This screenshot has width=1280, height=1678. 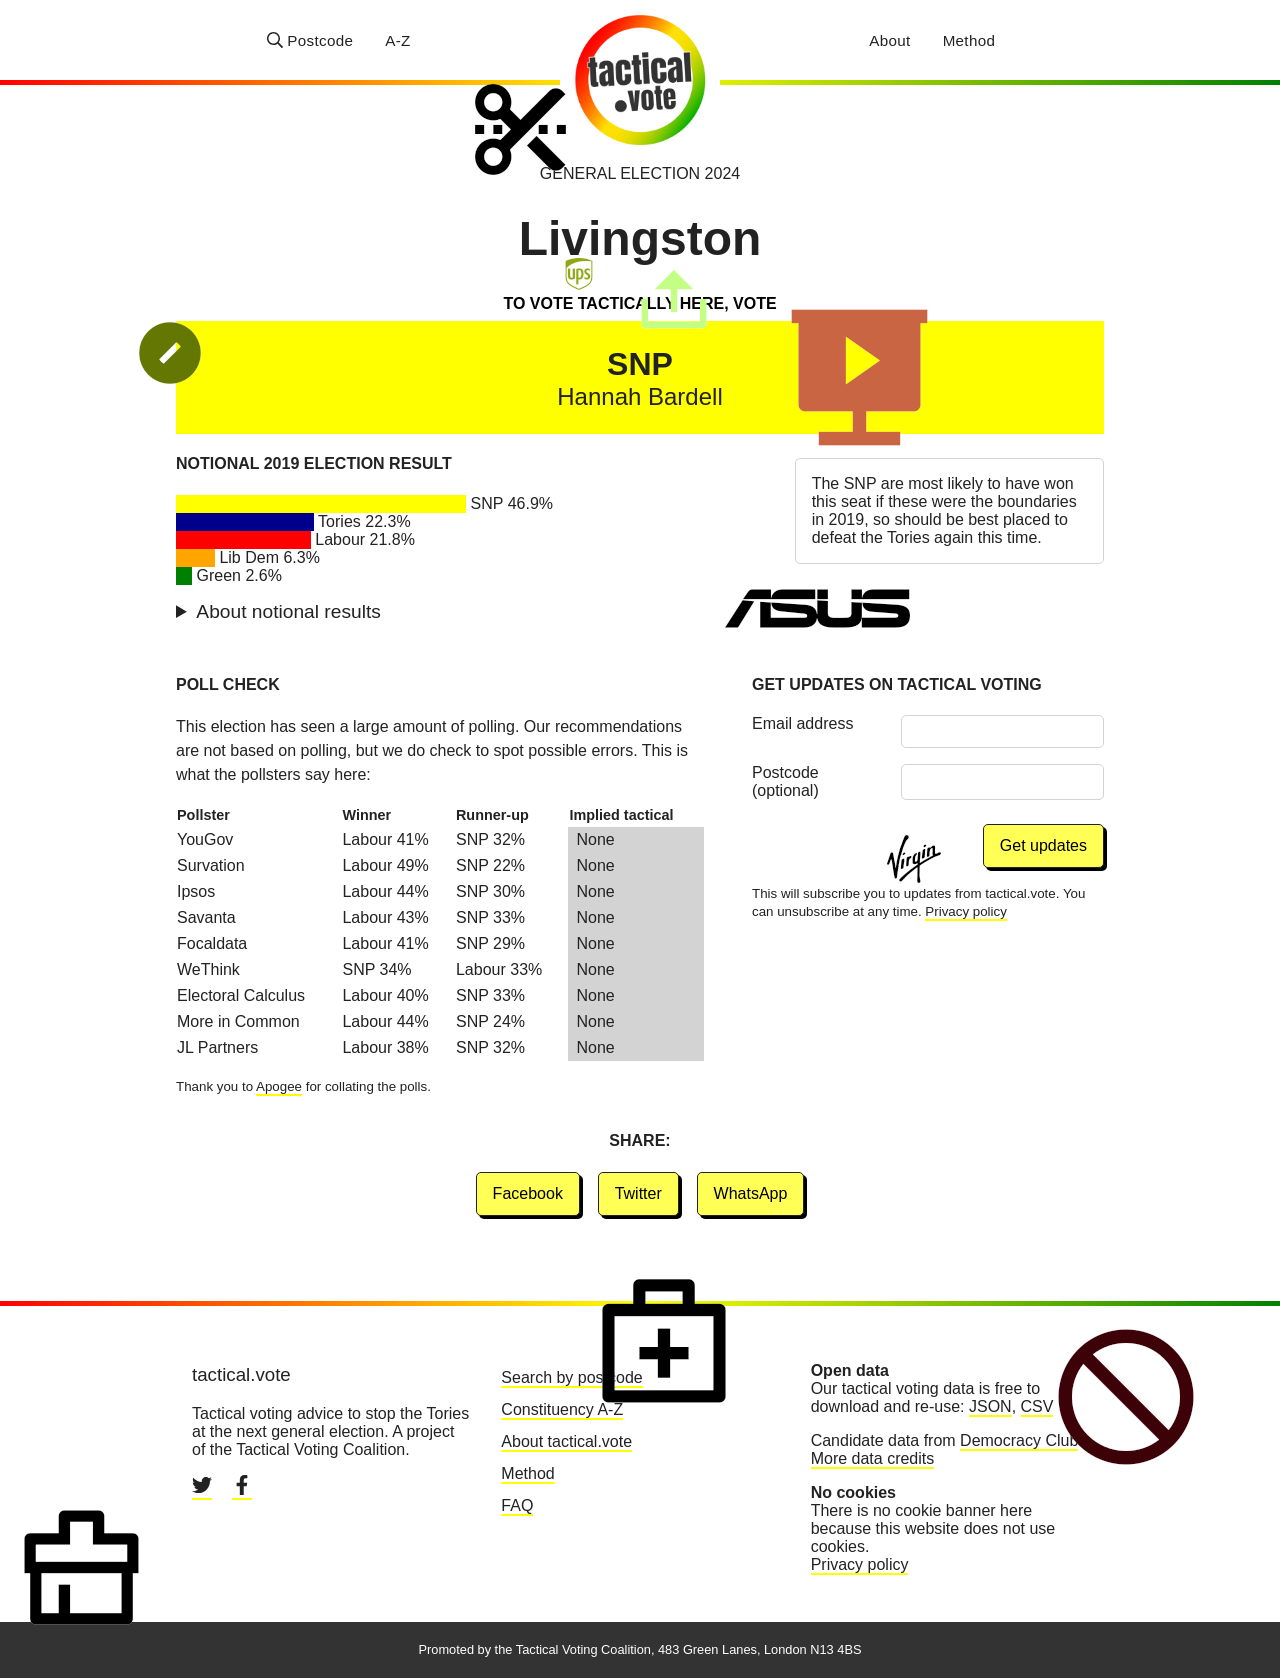 What do you see at coordinates (579, 274) in the screenshot?
I see `UPS shipping and delivery services` at bounding box center [579, 274].